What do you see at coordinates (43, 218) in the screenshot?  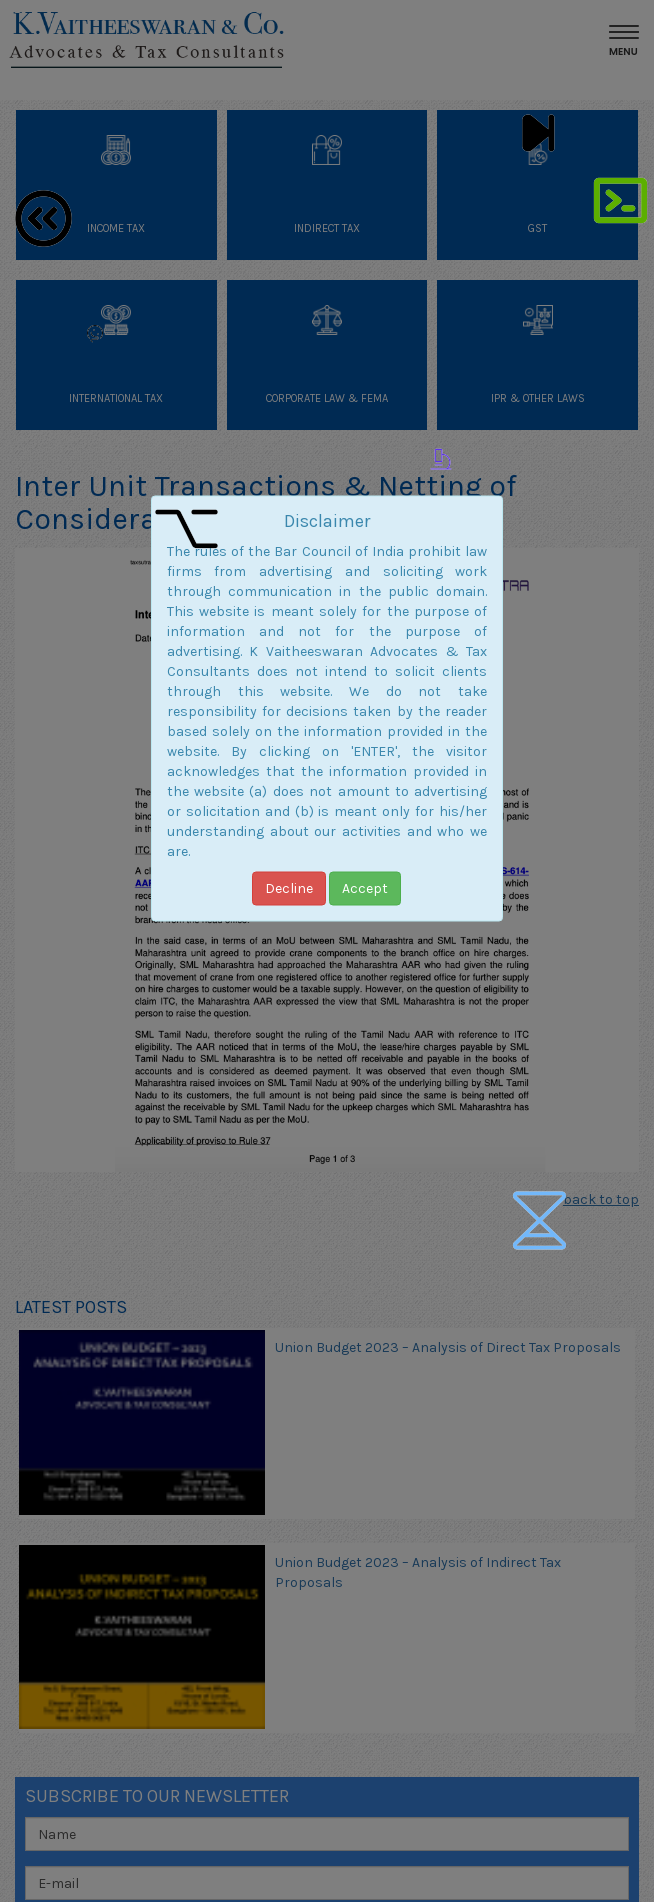 I see `go back to the beginning` at bounding box center [43, 218].